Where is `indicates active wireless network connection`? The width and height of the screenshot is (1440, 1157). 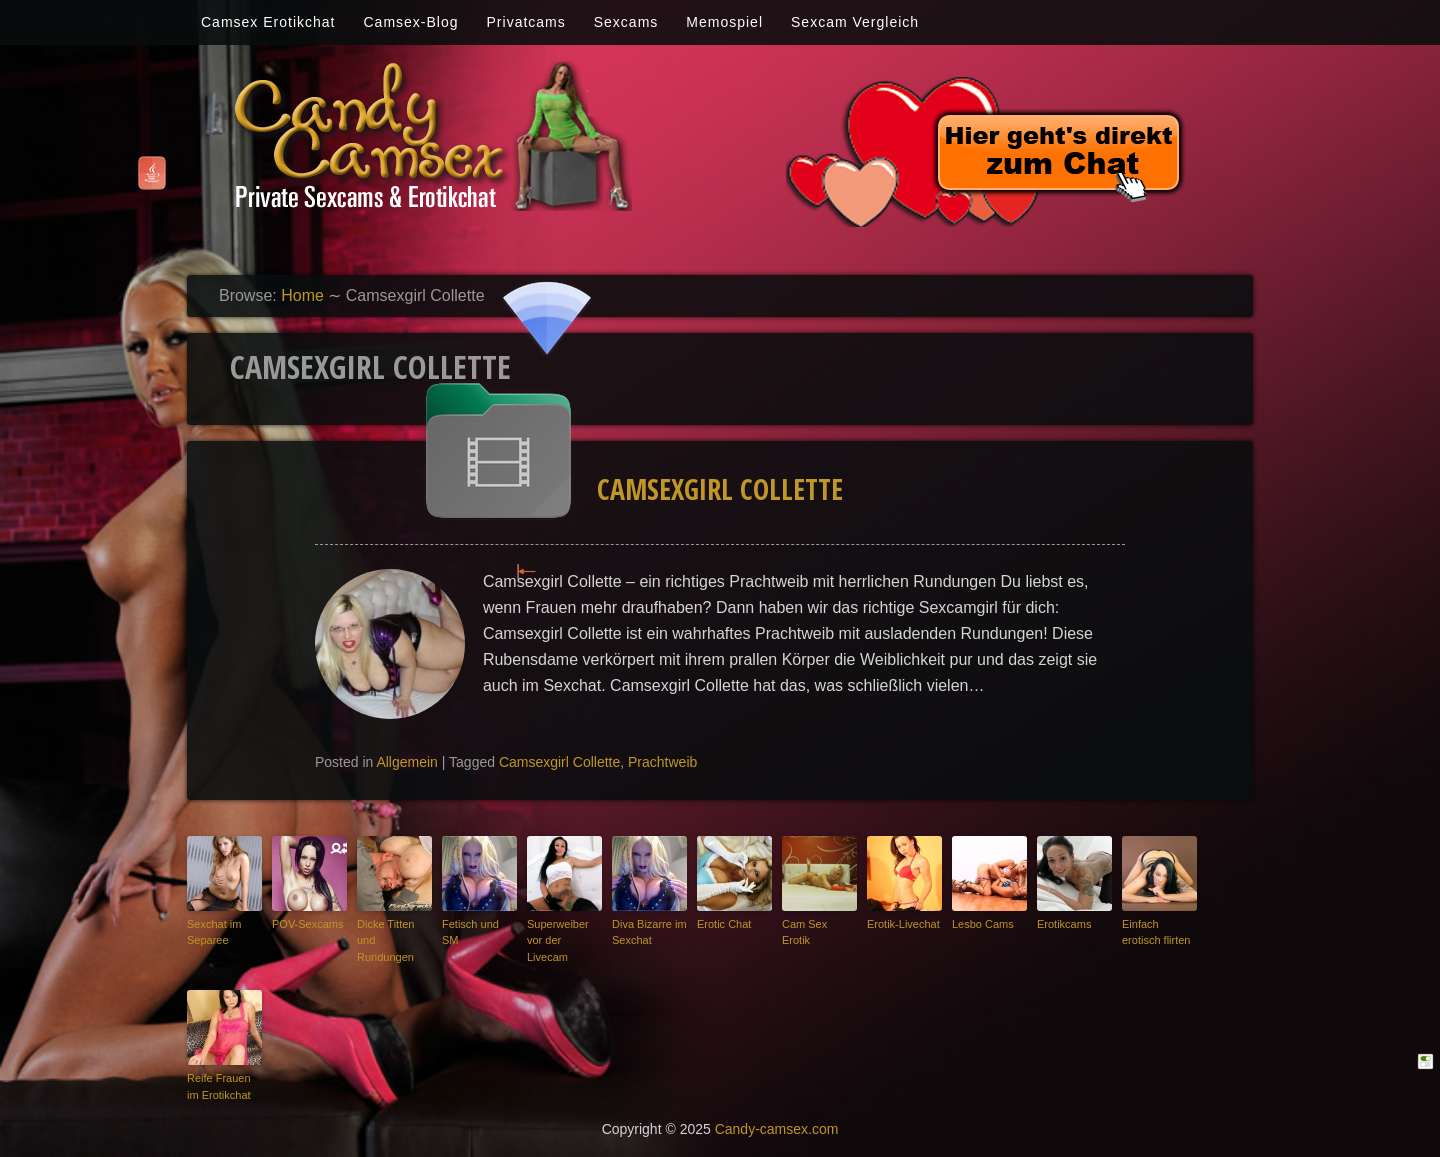
indicates active wireless network connection is located at coordinates (547, 318).